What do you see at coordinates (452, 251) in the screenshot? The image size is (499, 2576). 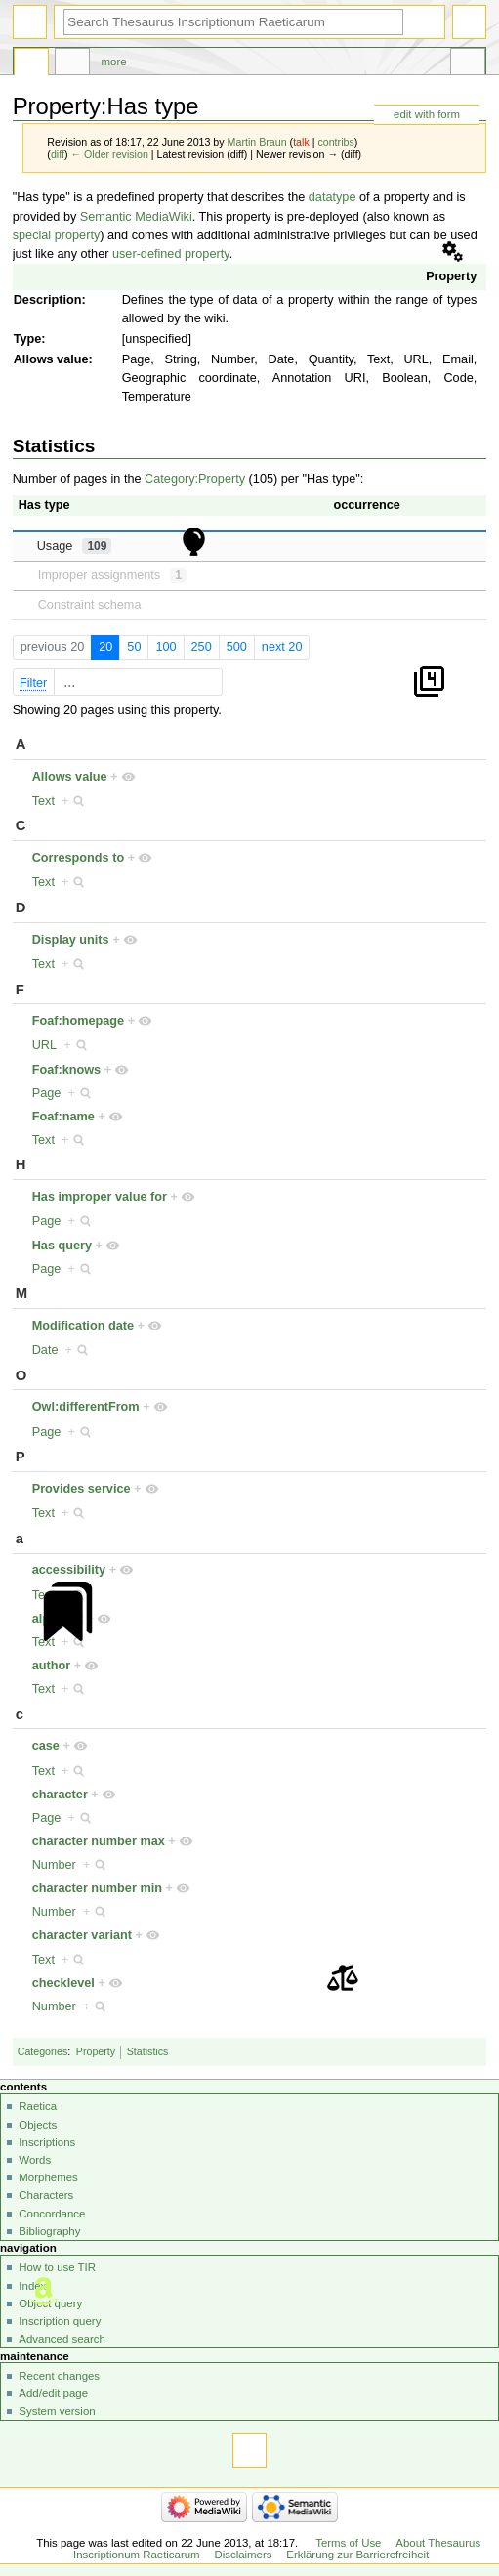 I see `access settings or configuration options` at bounding box center [452, 251].